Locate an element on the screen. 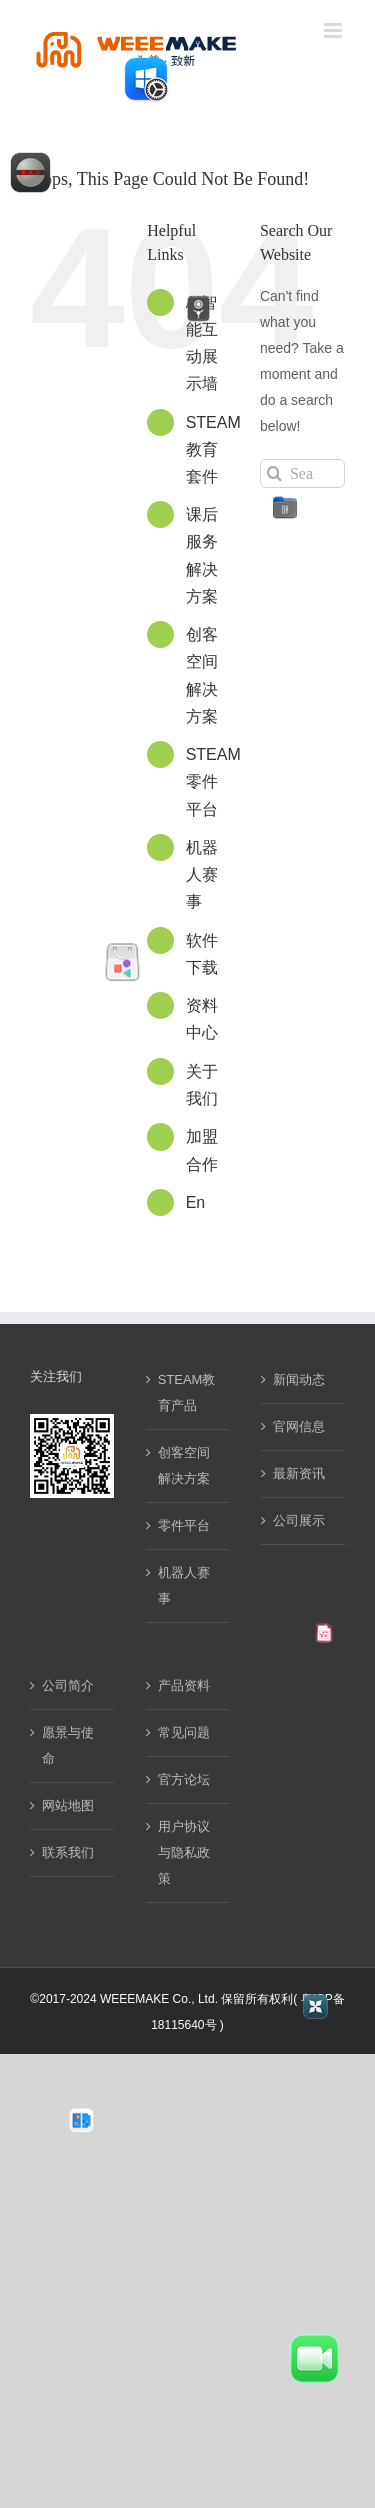 The height and width of the screenshot is (2508, 375). open templates folder is located at coordinates (285, 507).